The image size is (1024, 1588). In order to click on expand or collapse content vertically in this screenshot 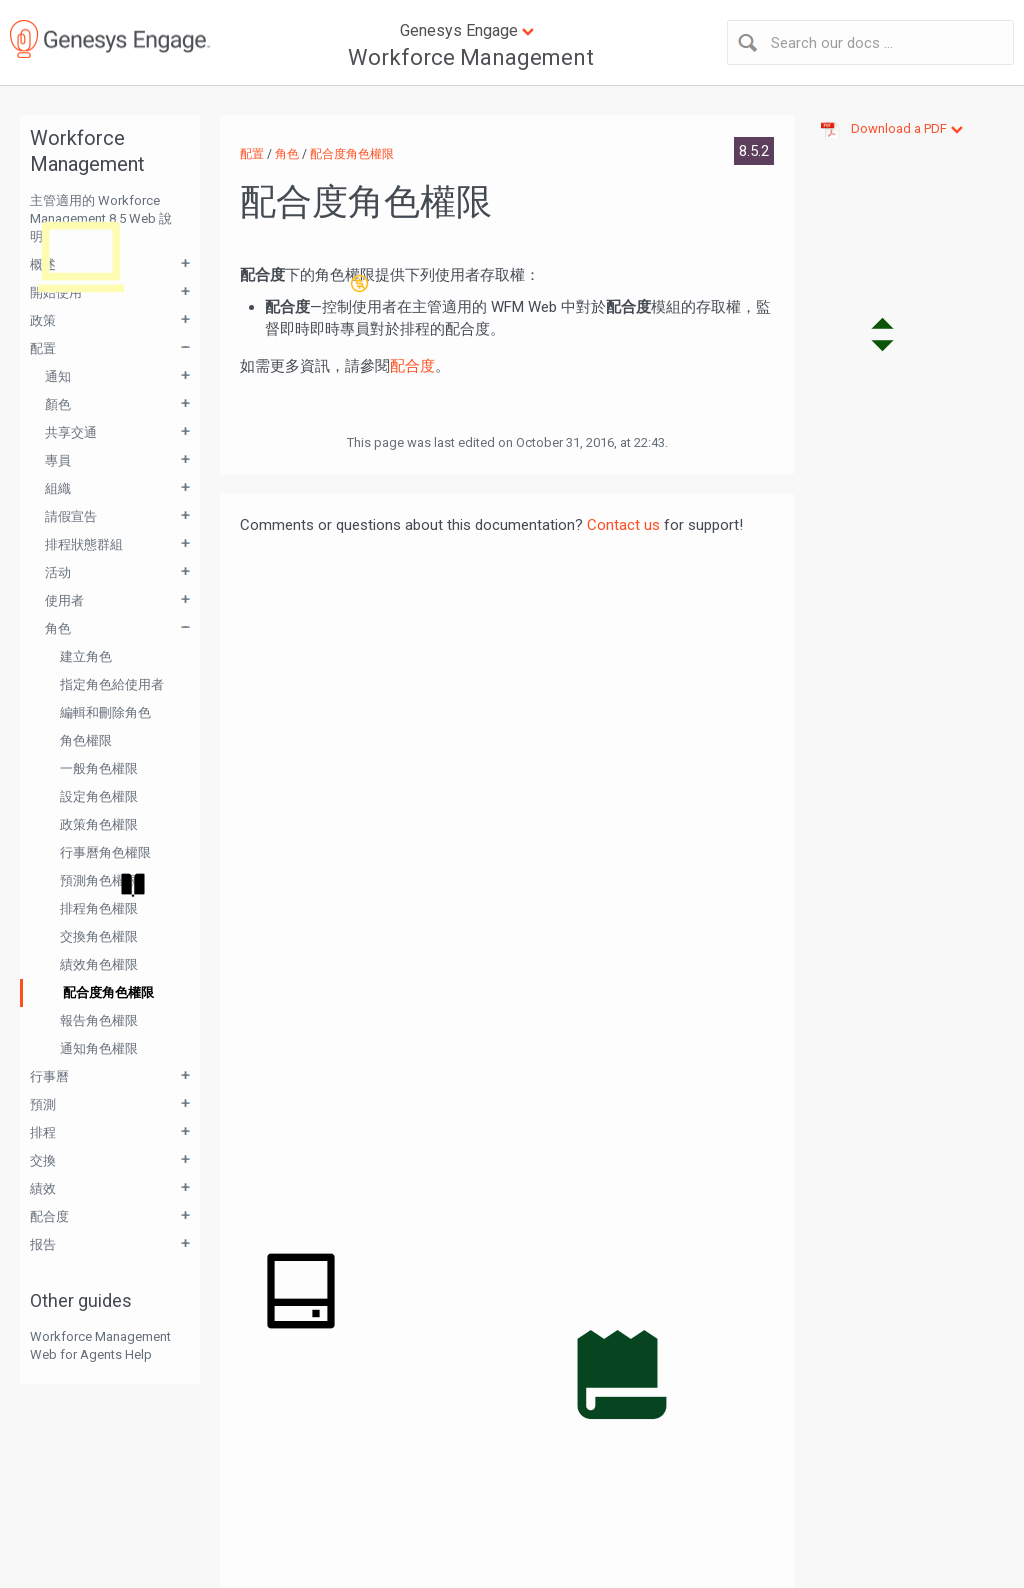, I will do `click(882, 334)`.